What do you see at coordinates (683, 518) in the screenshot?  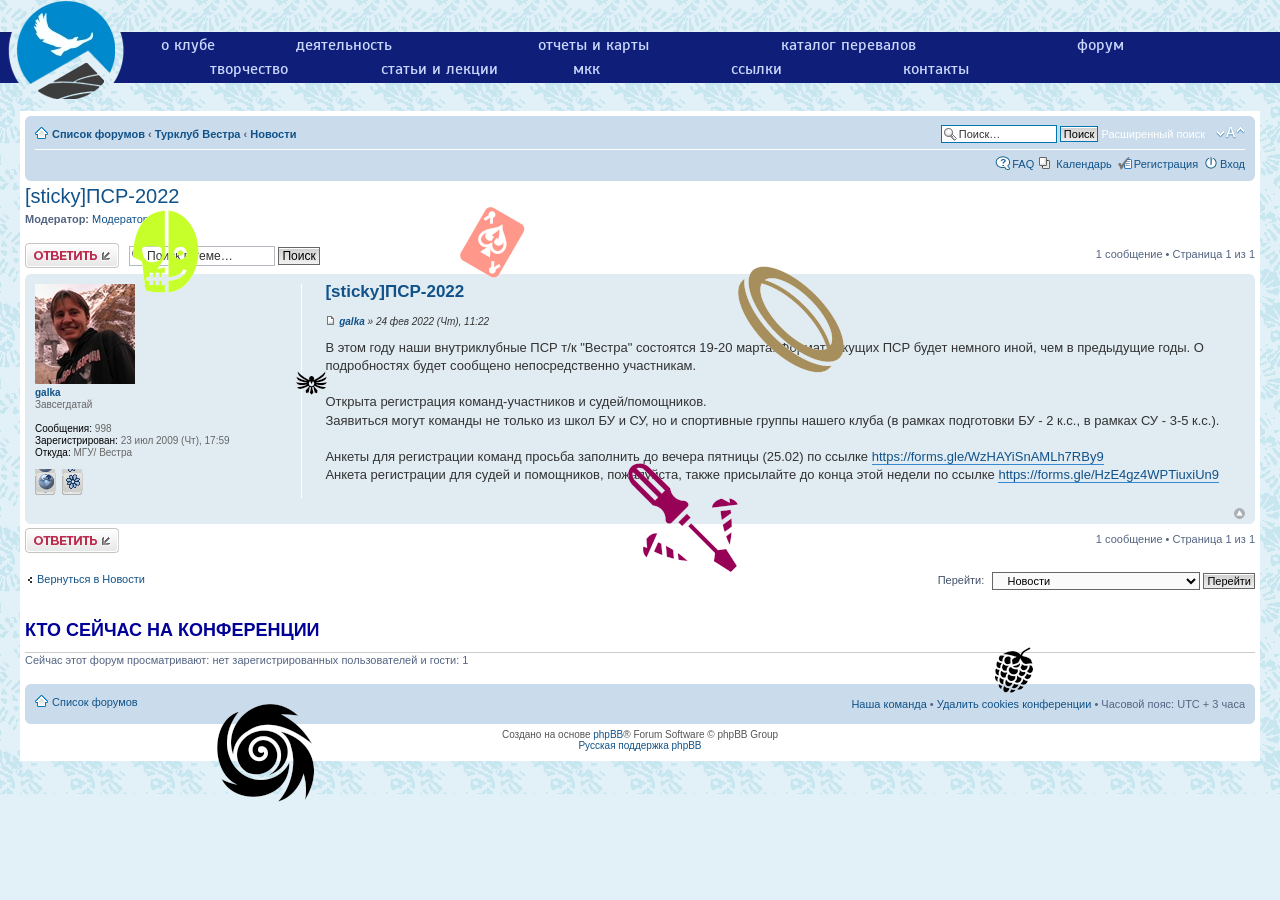 I see `access tools or settings` at bounding box center [683, 518].